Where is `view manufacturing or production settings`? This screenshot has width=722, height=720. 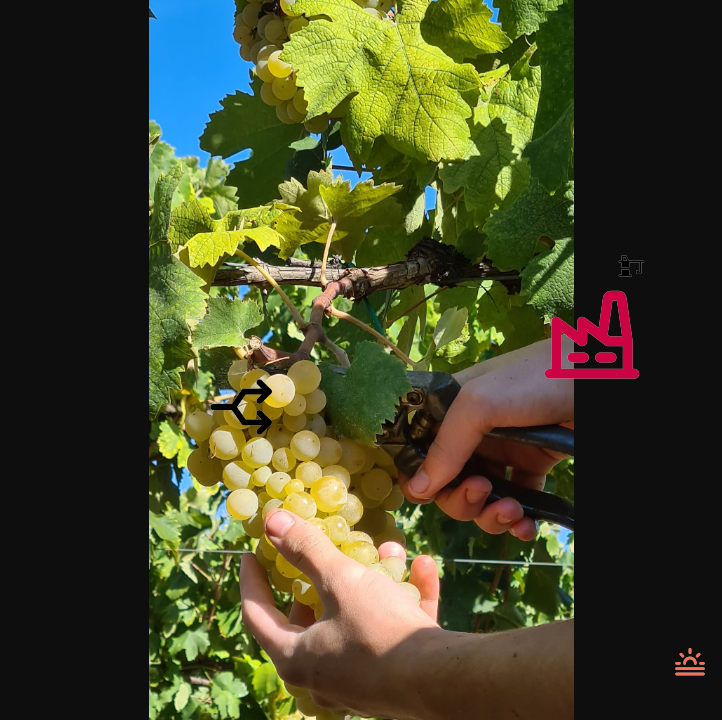
view manufacturing or production settings is located at coordinates (592, 338).